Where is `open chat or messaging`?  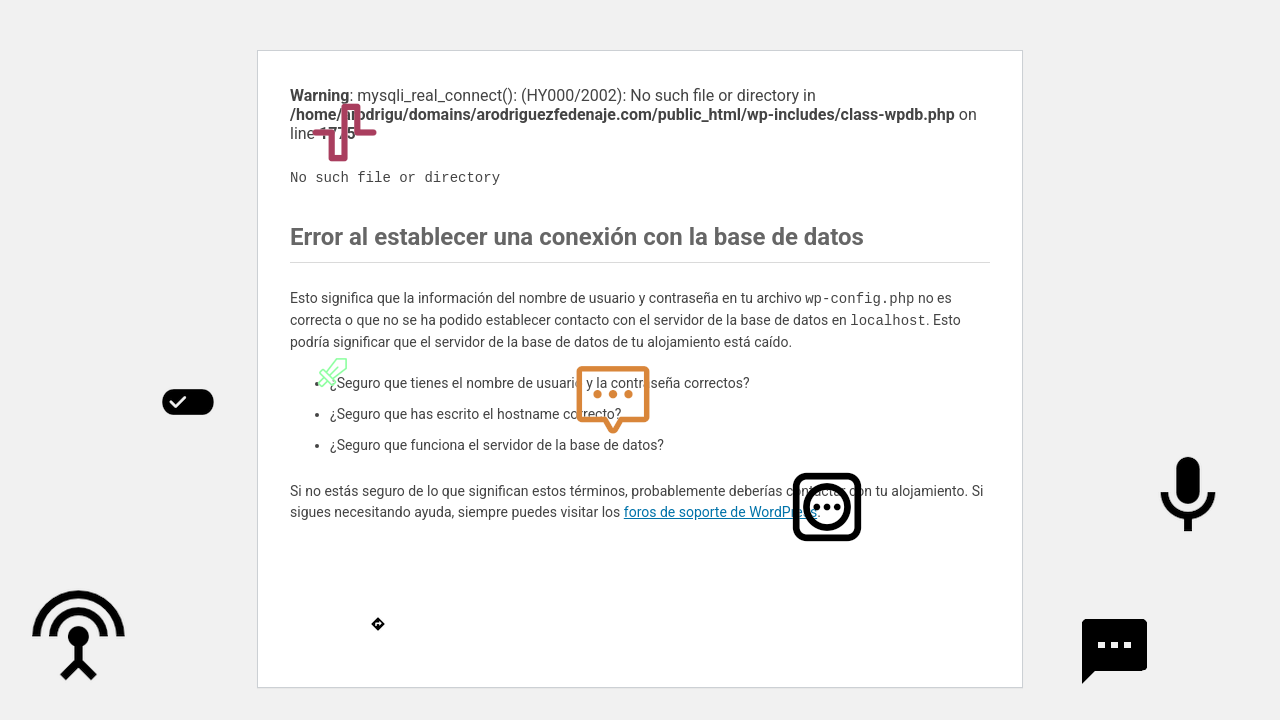 open chat or messaging is located at coordinates (613, 397).